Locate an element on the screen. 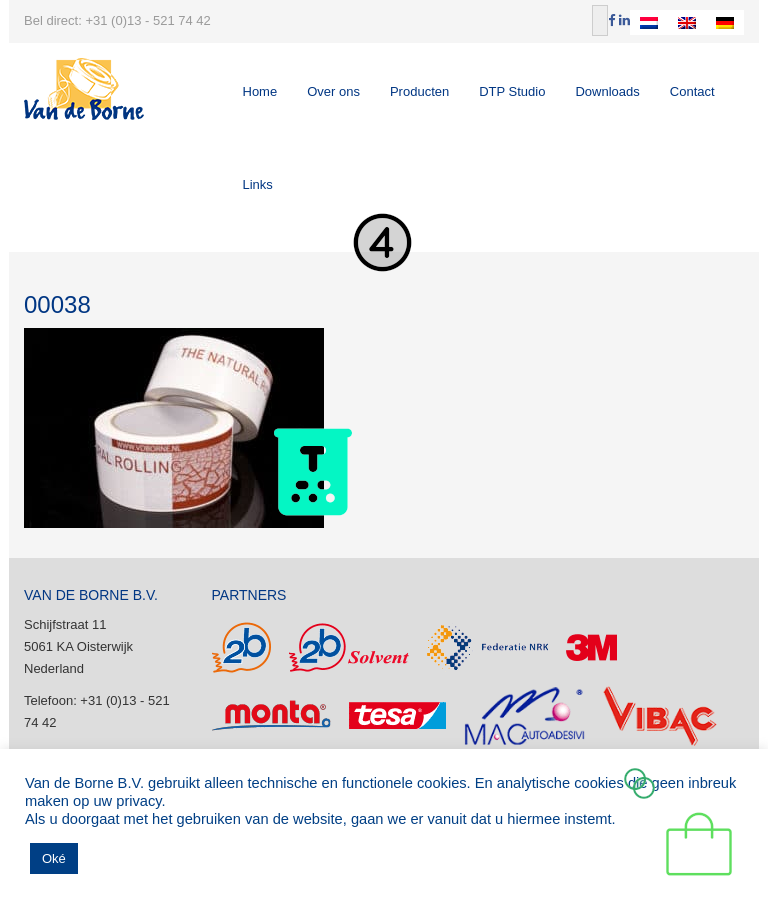 This screenshot has width=768, height=904. intersect or merge two shapes is located at coordinates (639, 783).